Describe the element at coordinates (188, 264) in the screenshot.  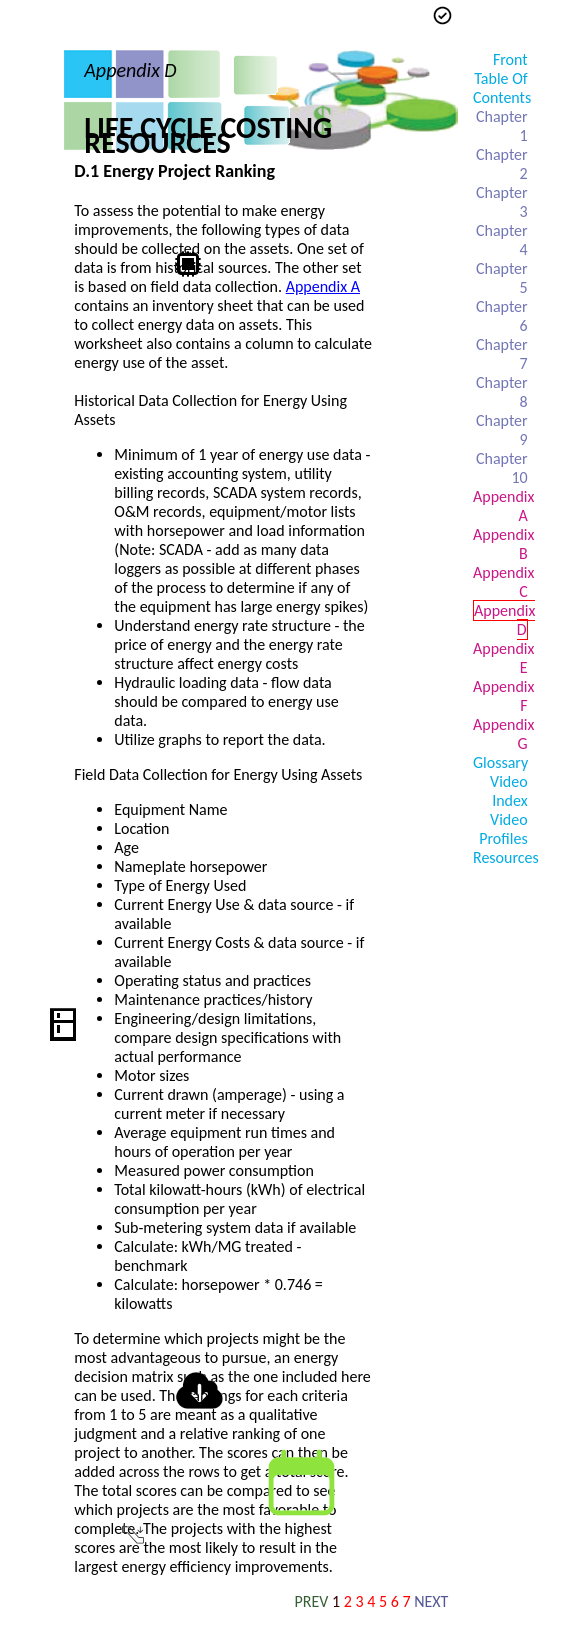
I see `view processor or hardware information` at that location.